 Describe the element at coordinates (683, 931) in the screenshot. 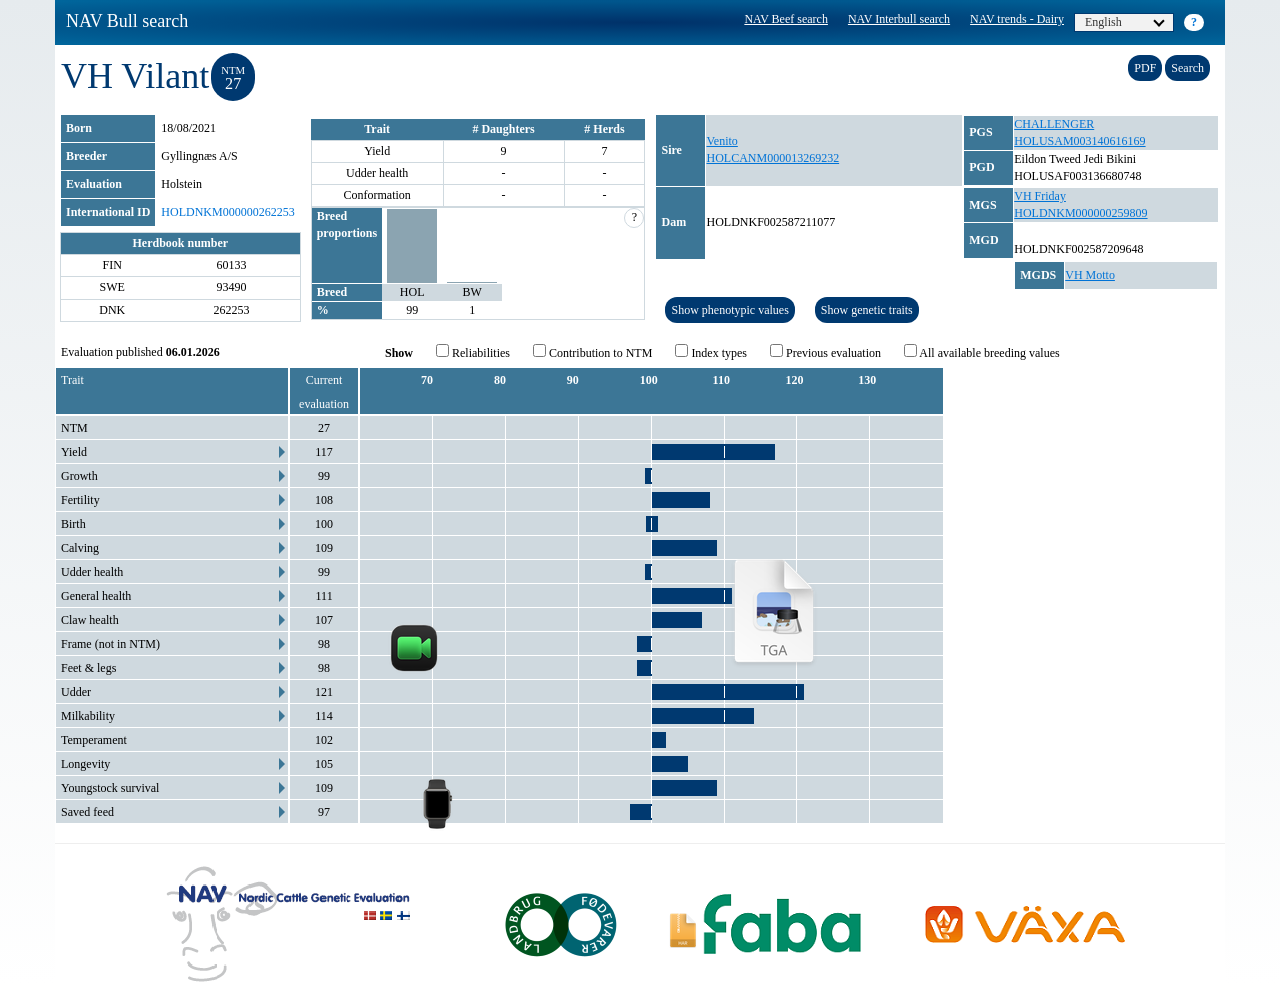

I see `xar archive file type indicator` at that location.